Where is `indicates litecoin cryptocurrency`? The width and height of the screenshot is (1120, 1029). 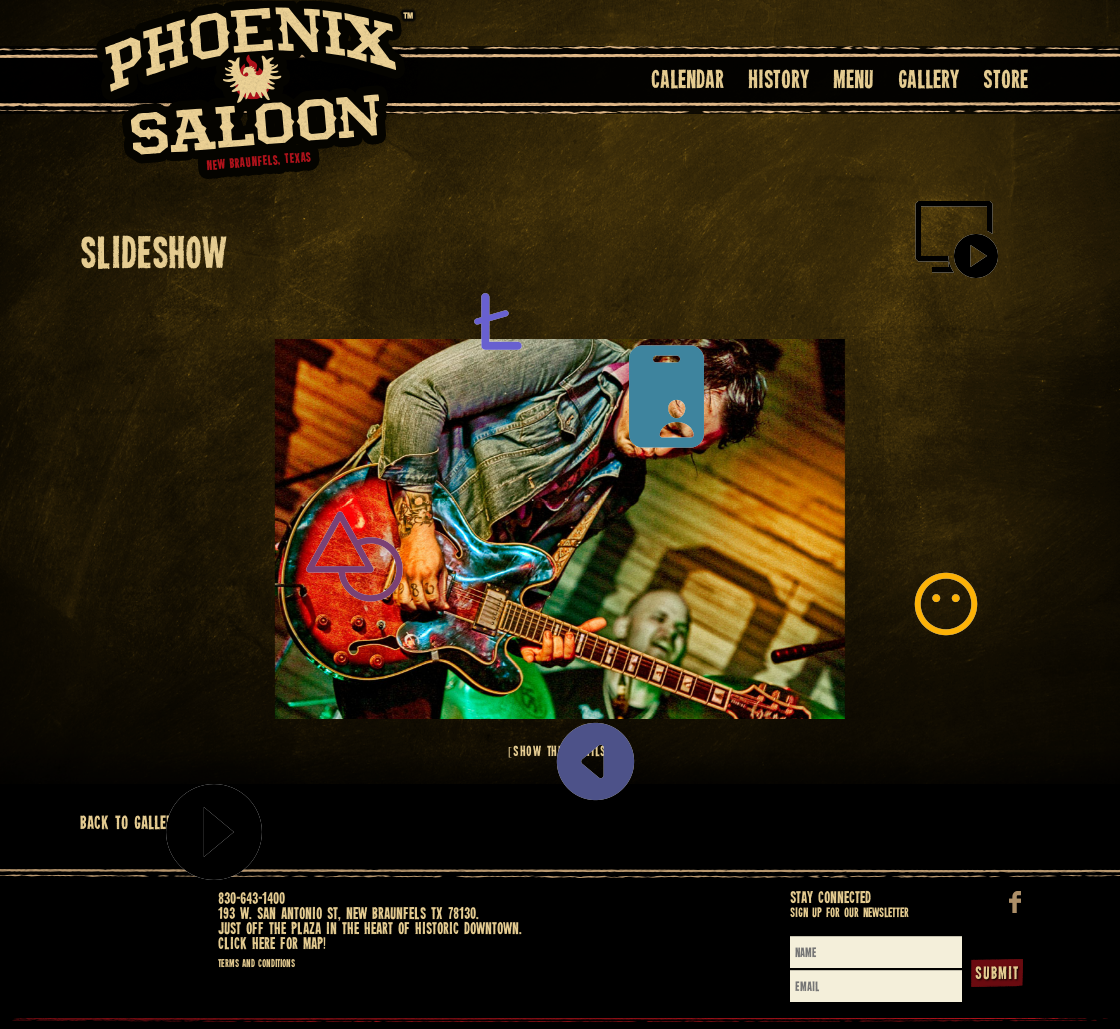
indicates litecoin cryptocurrency is located at coordinates (497, 321).